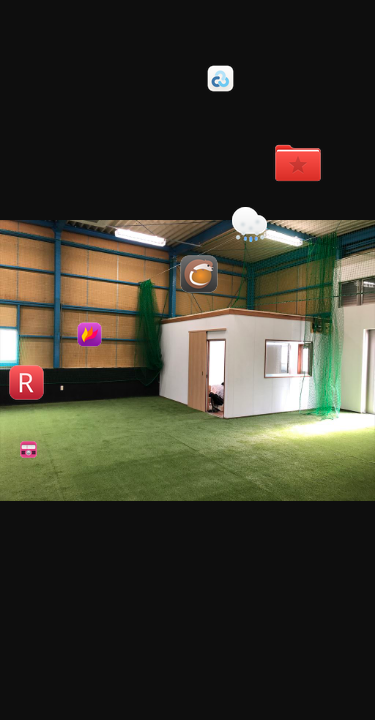 The height and width of the screenshot is (720, 375). Describe the element at coordinates (220, 78) in the screenshot. I see `open rclone browser for cloud storage management` at that location.